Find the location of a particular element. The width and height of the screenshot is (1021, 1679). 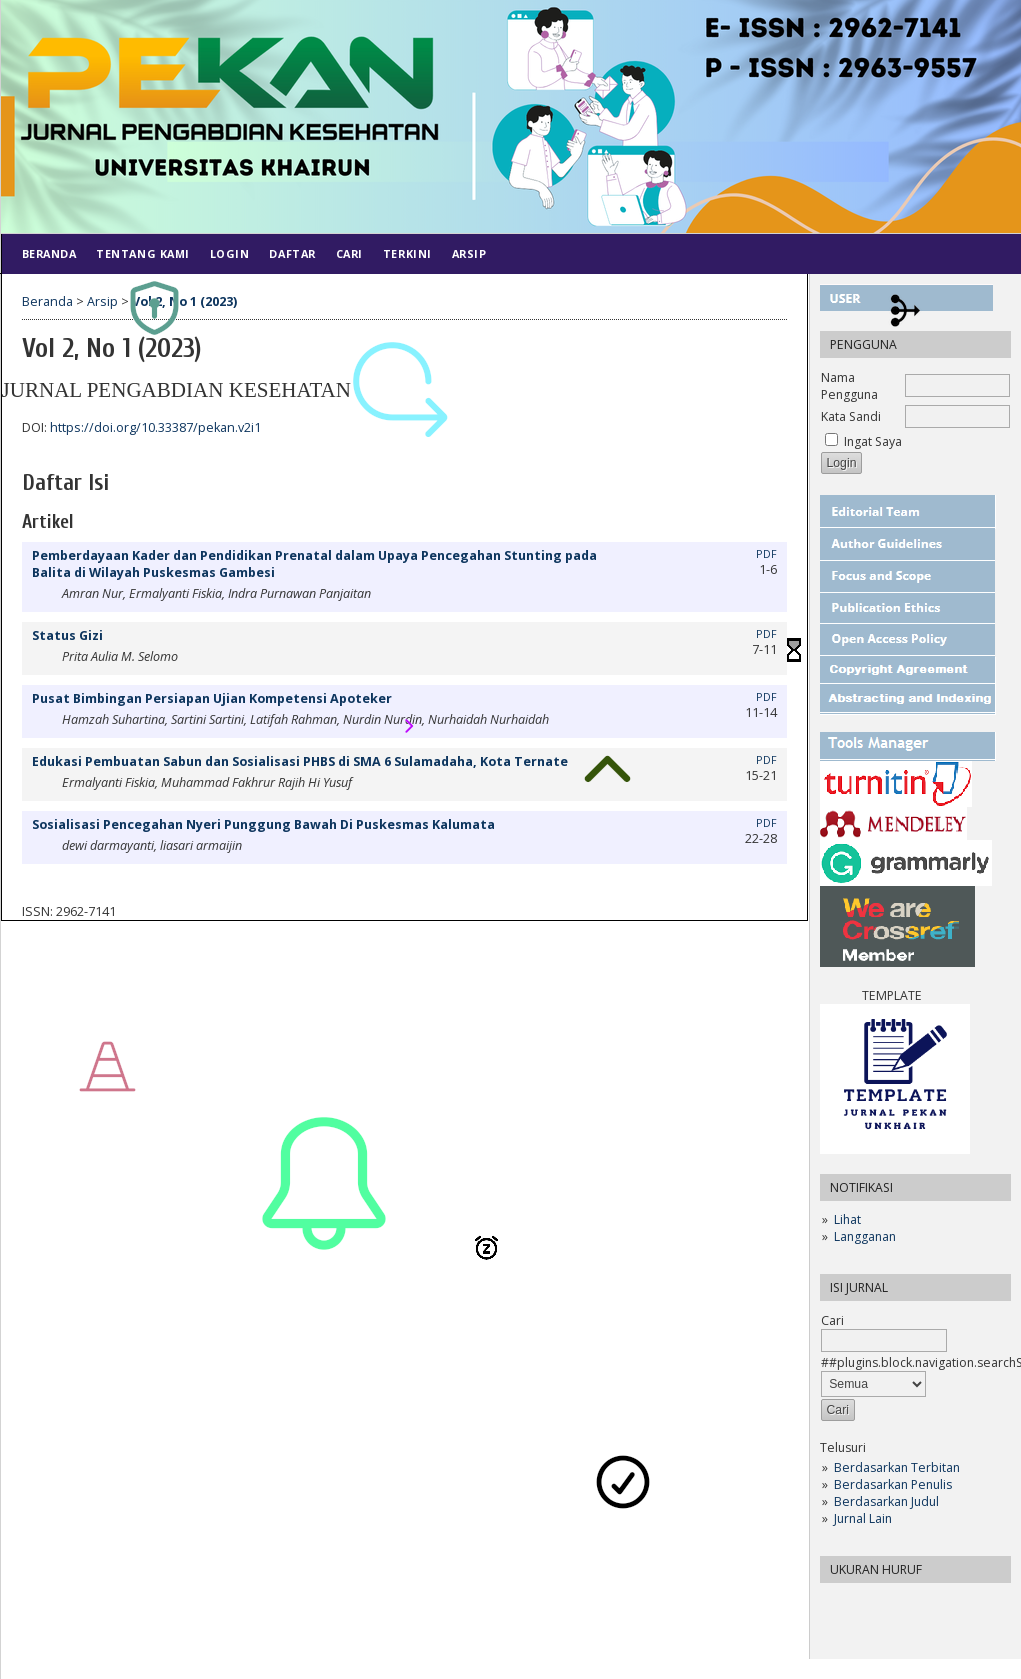

navigate to the next item or page is located at coordinates (408, 726).